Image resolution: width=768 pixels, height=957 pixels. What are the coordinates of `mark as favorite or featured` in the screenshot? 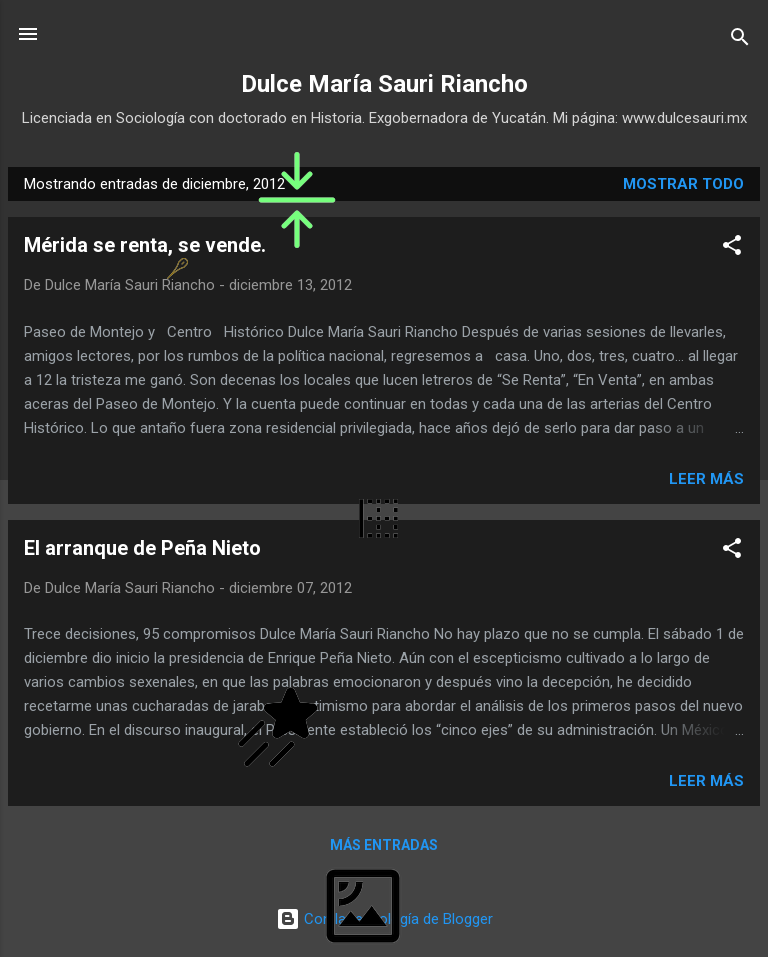 It's located at (278, 727).